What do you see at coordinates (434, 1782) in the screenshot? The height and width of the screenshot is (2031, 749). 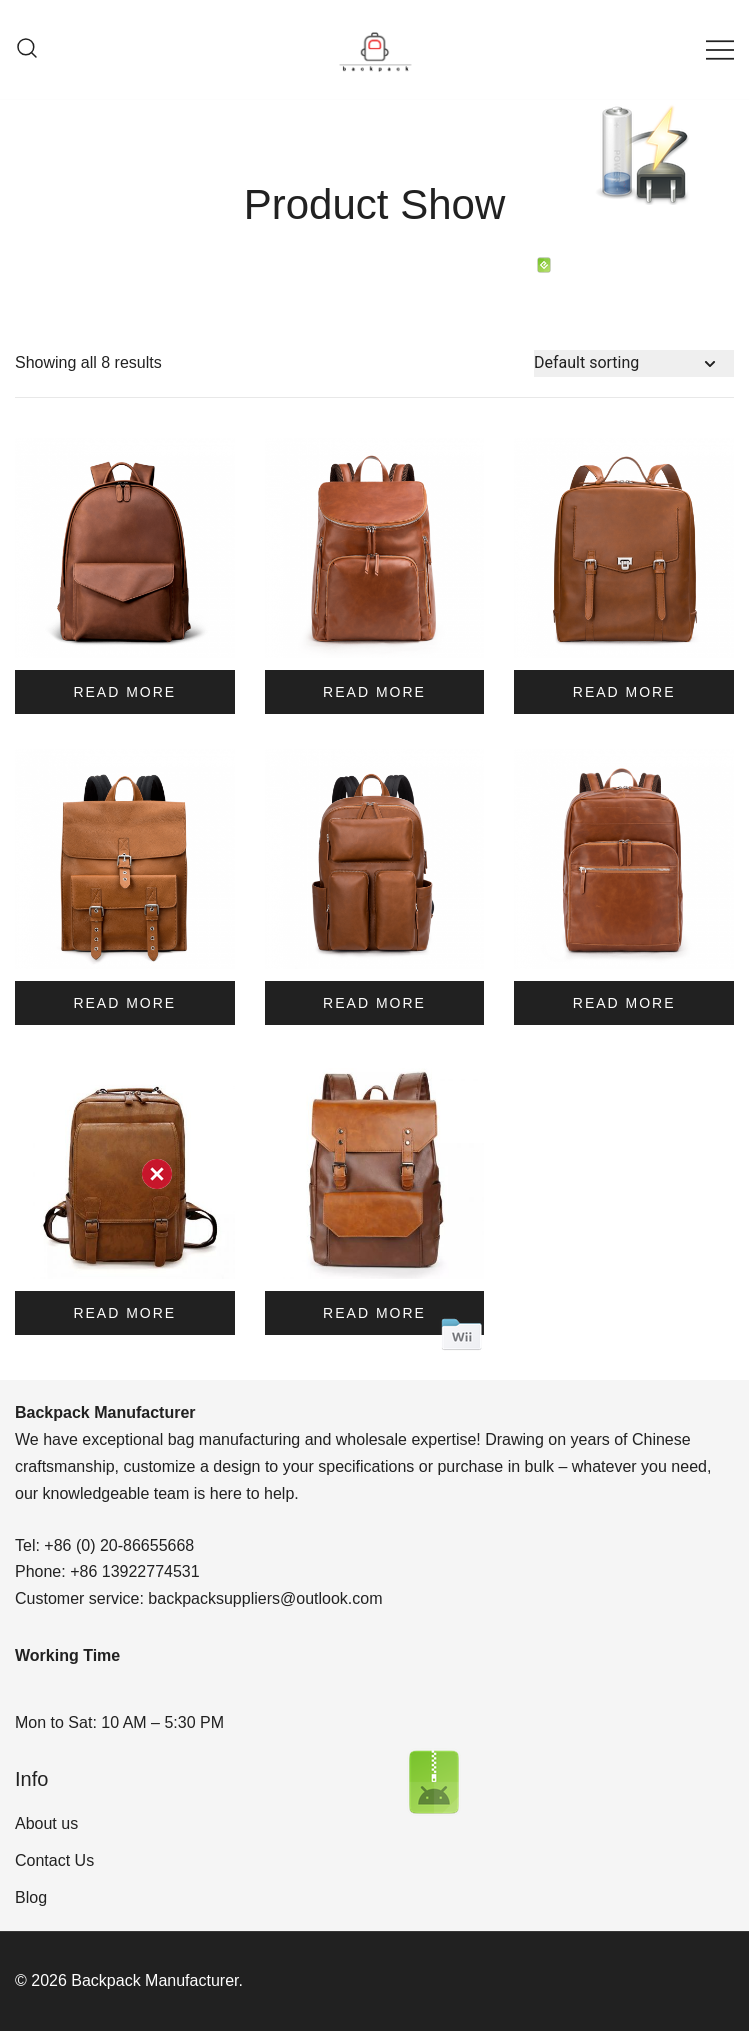 I see `an android application package file` at bounding box center [434, 1782].